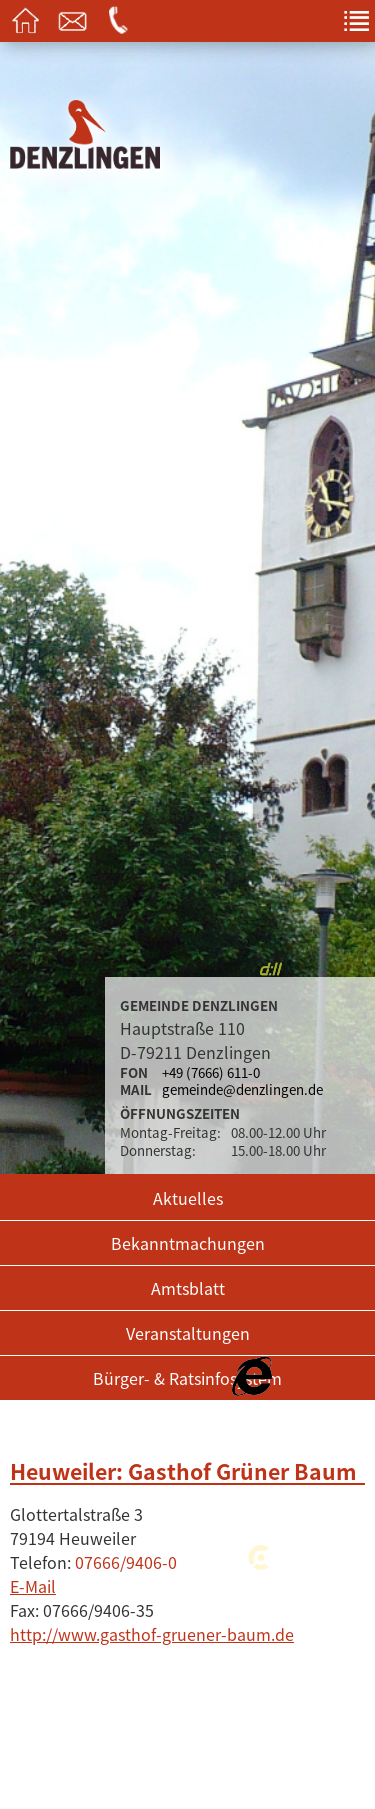 The image size is (375, 1809). What do you see at coordinates (271, 969) in the screenshot?
I see `cmplid brand logo` at bounding box center [271, 969].